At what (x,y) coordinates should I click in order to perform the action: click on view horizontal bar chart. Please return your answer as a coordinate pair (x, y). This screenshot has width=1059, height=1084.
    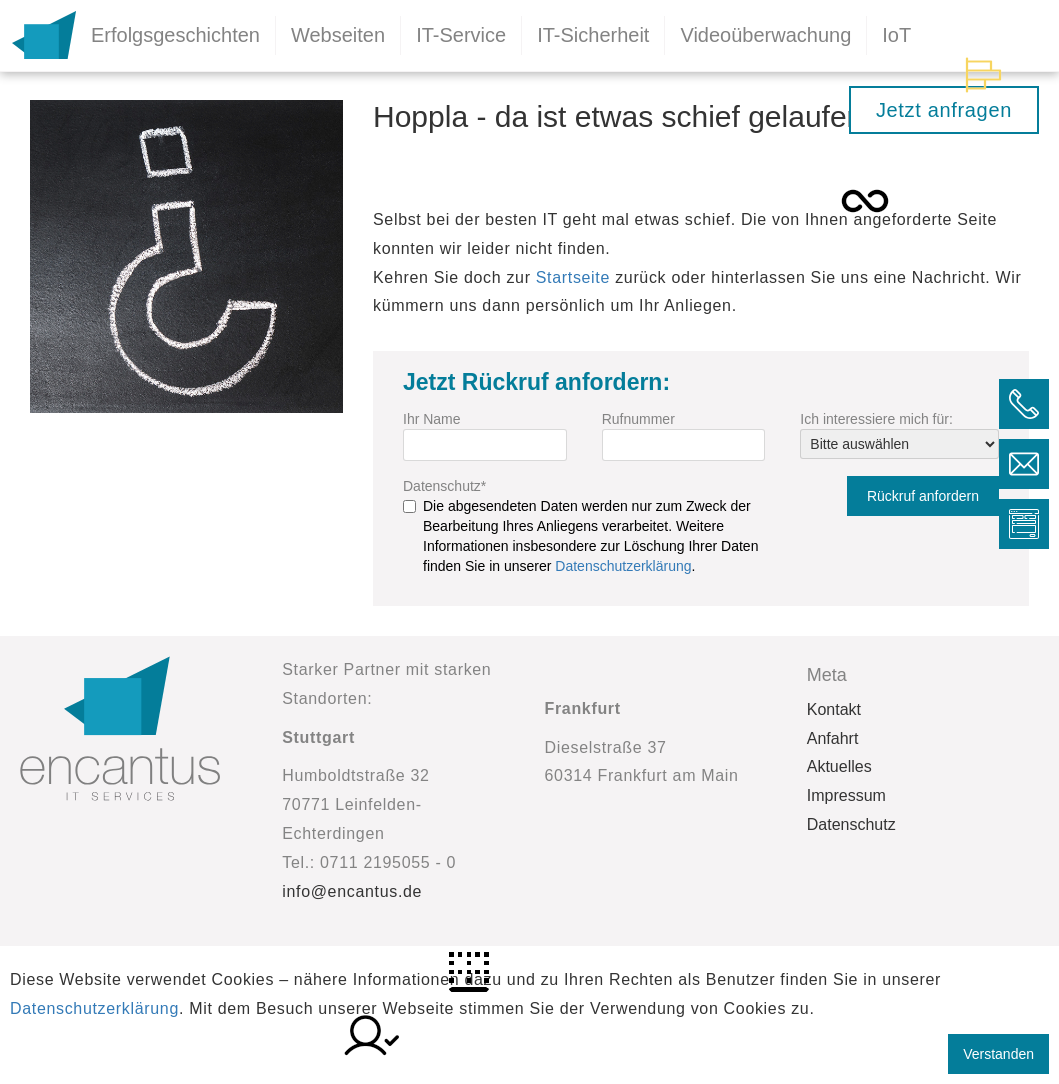
    Looking at the image, I should click on (982, 75).